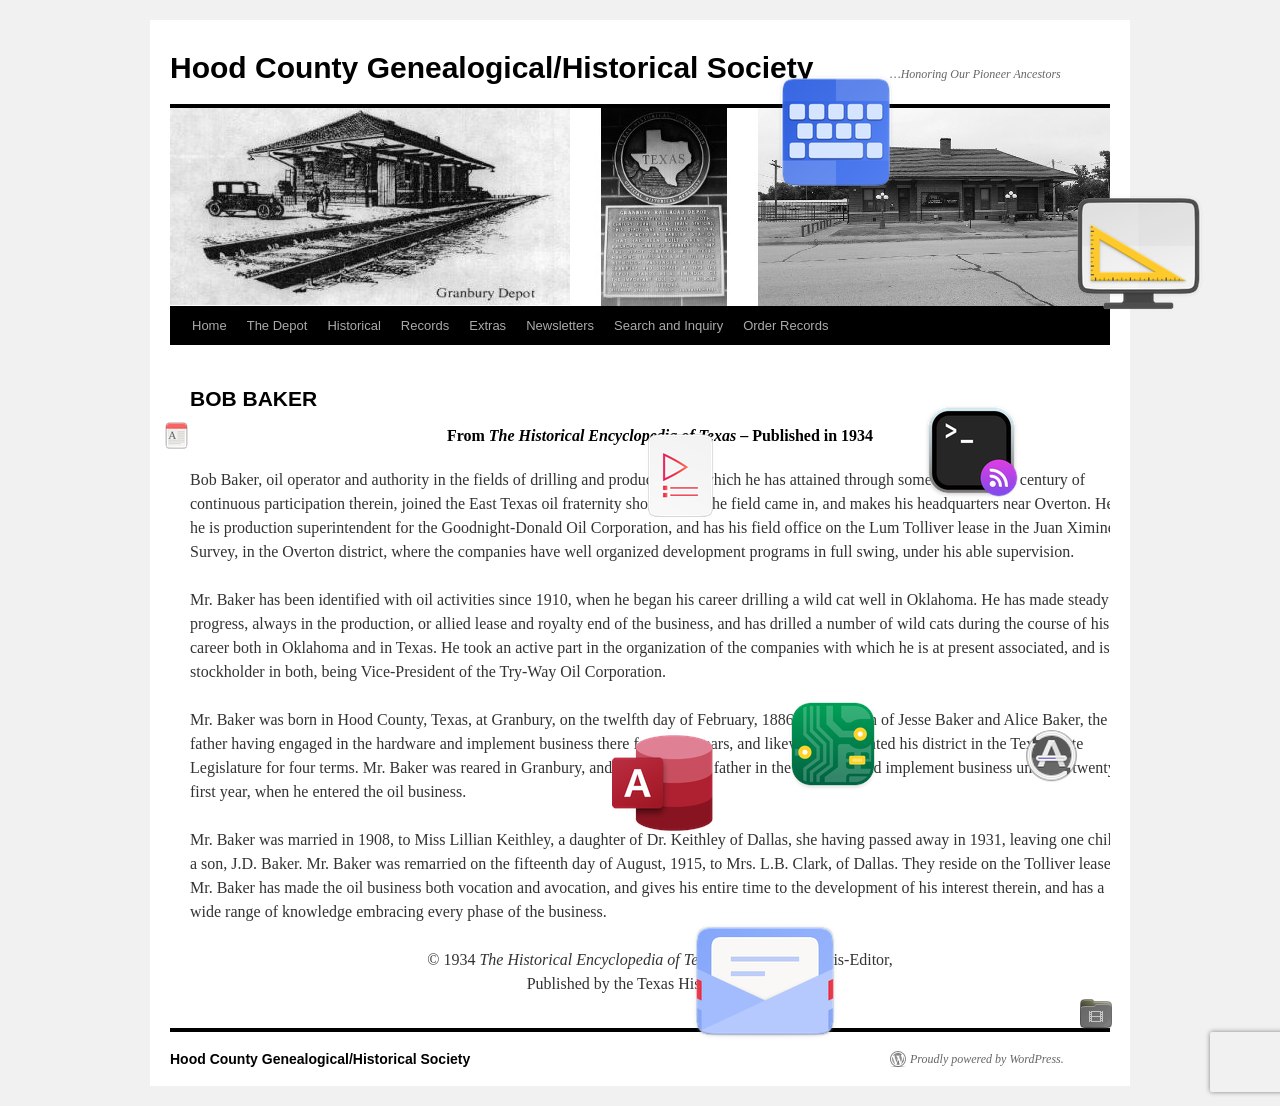  Describe the element at coordinates (663, 783) in the screenshot. I see `open Microsoft Access database application` at that location.